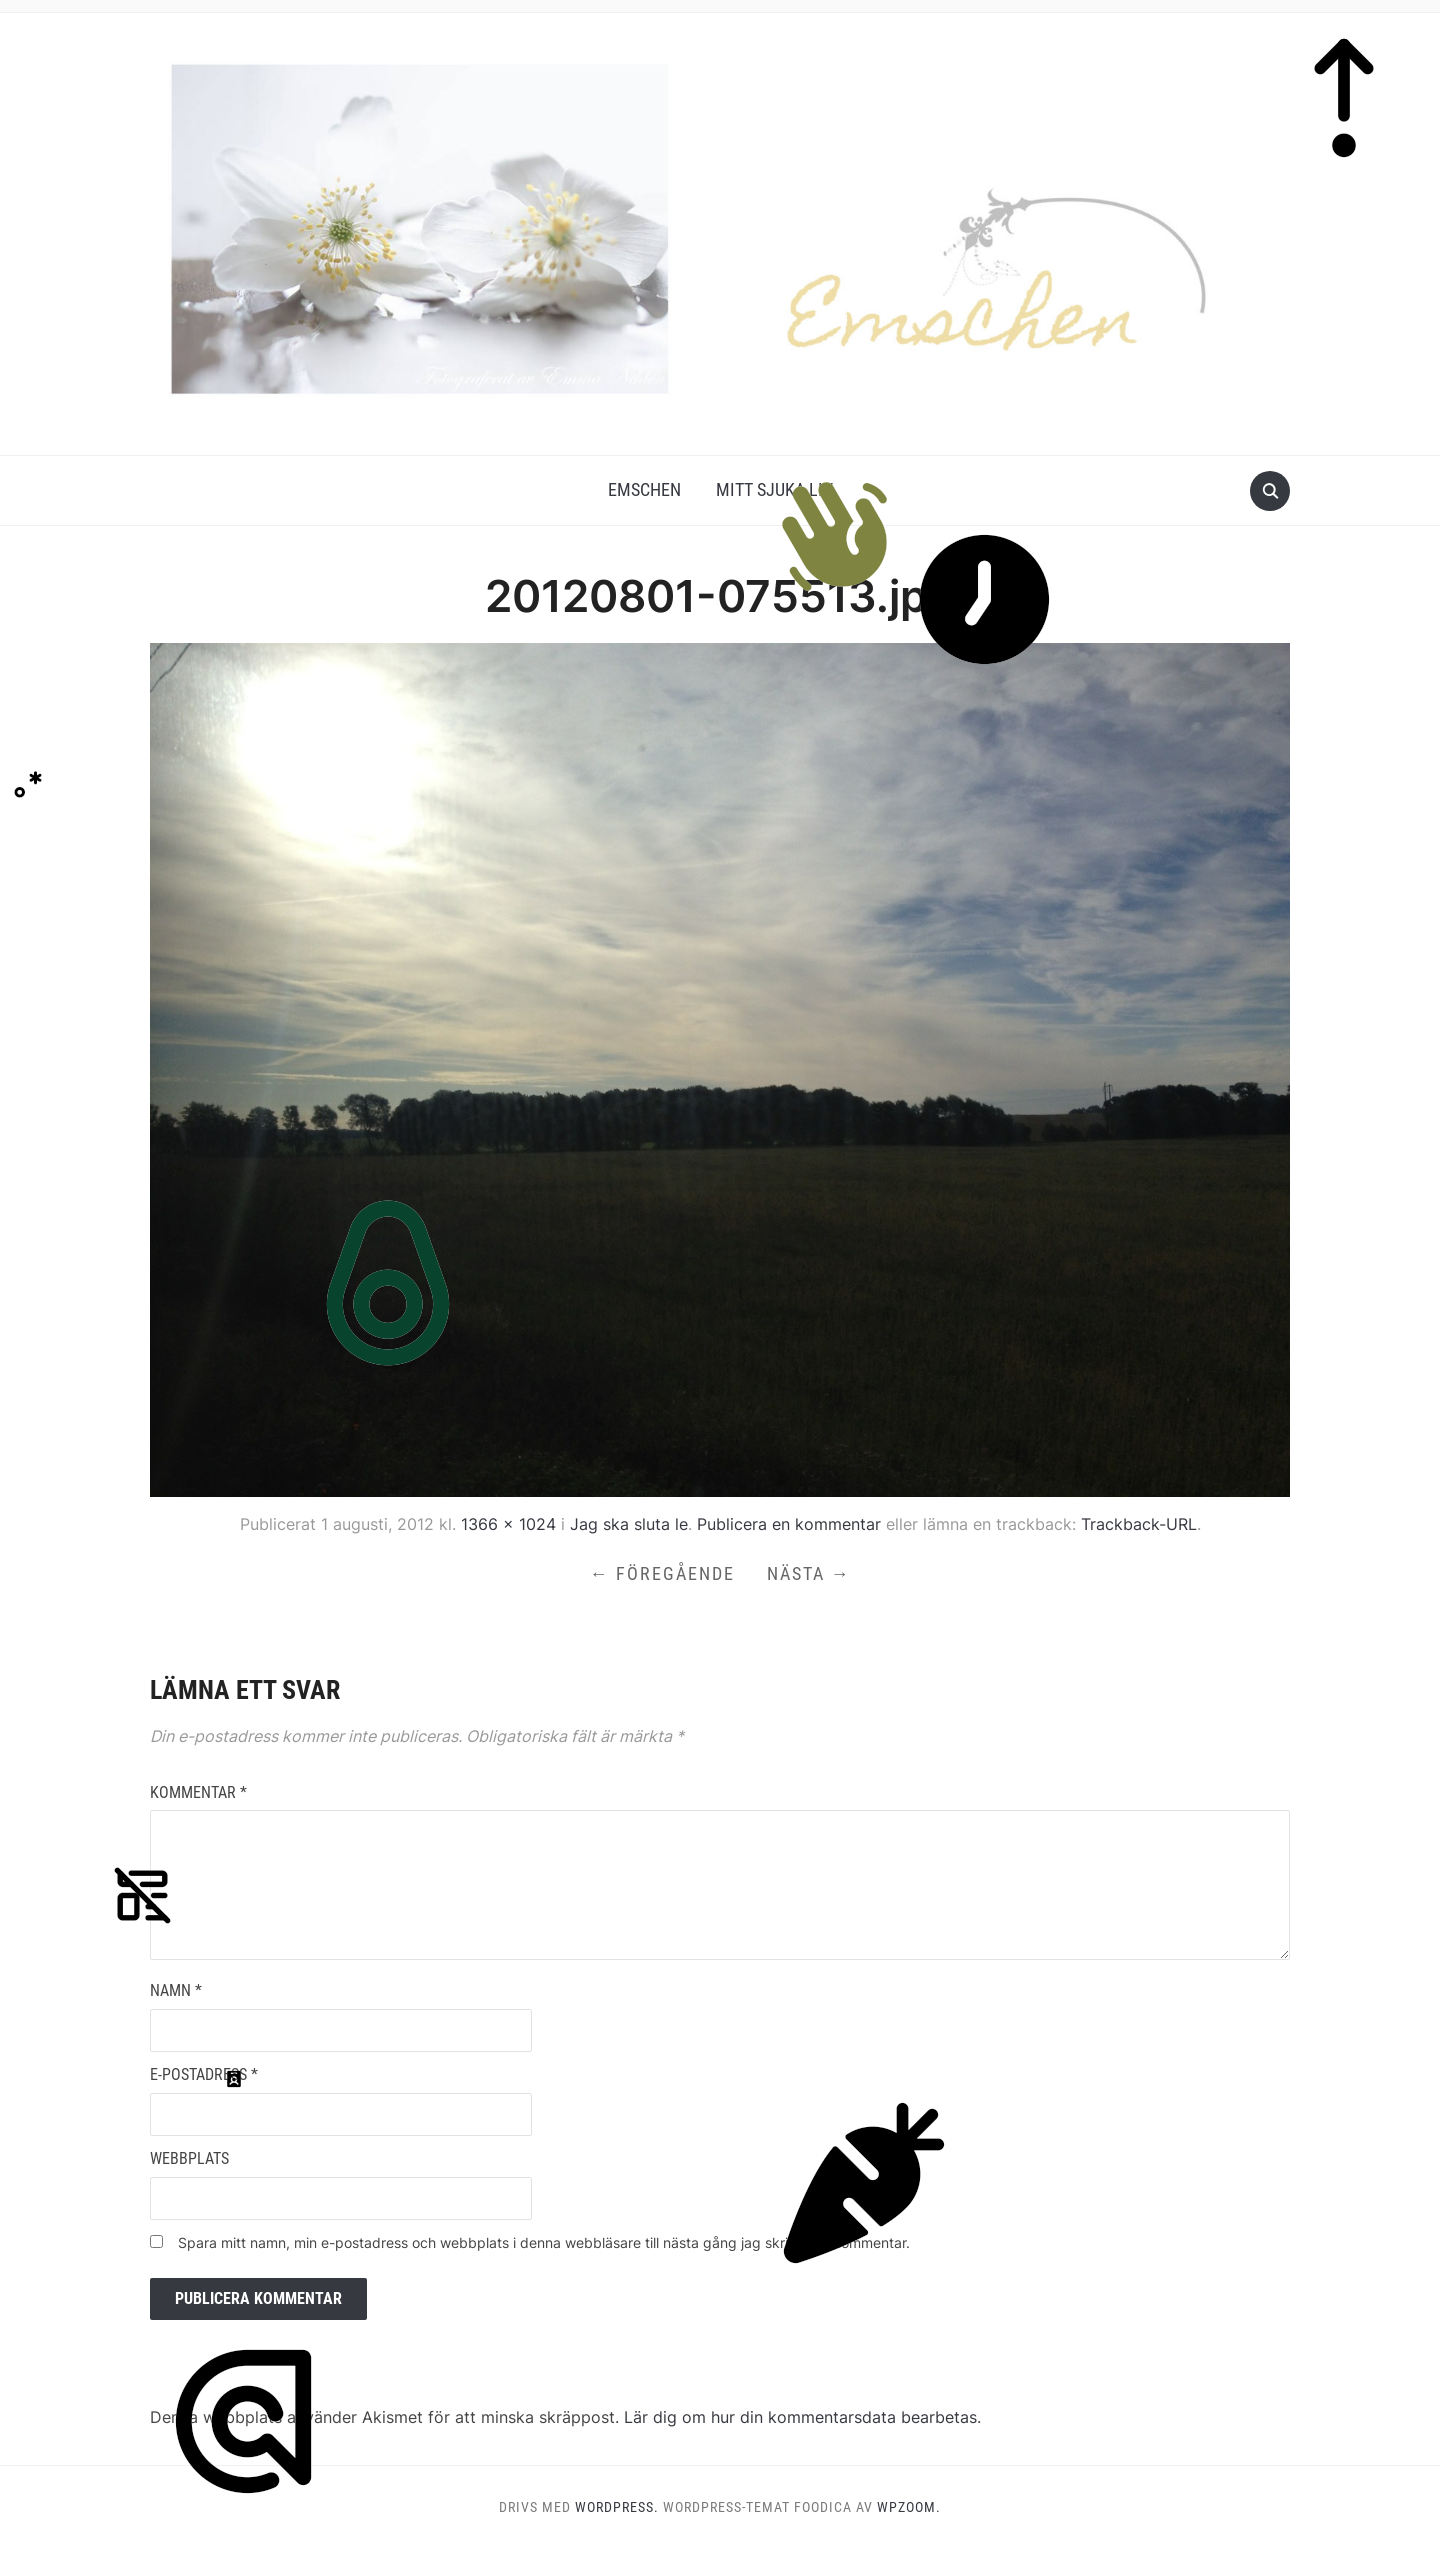 The width and height of the screenshot is (1440, 2549). What do you see at coordinates (388, 1283) in the screenshot?
I see `browse healthy food or recipe options` at bounding box center [388, 1283].